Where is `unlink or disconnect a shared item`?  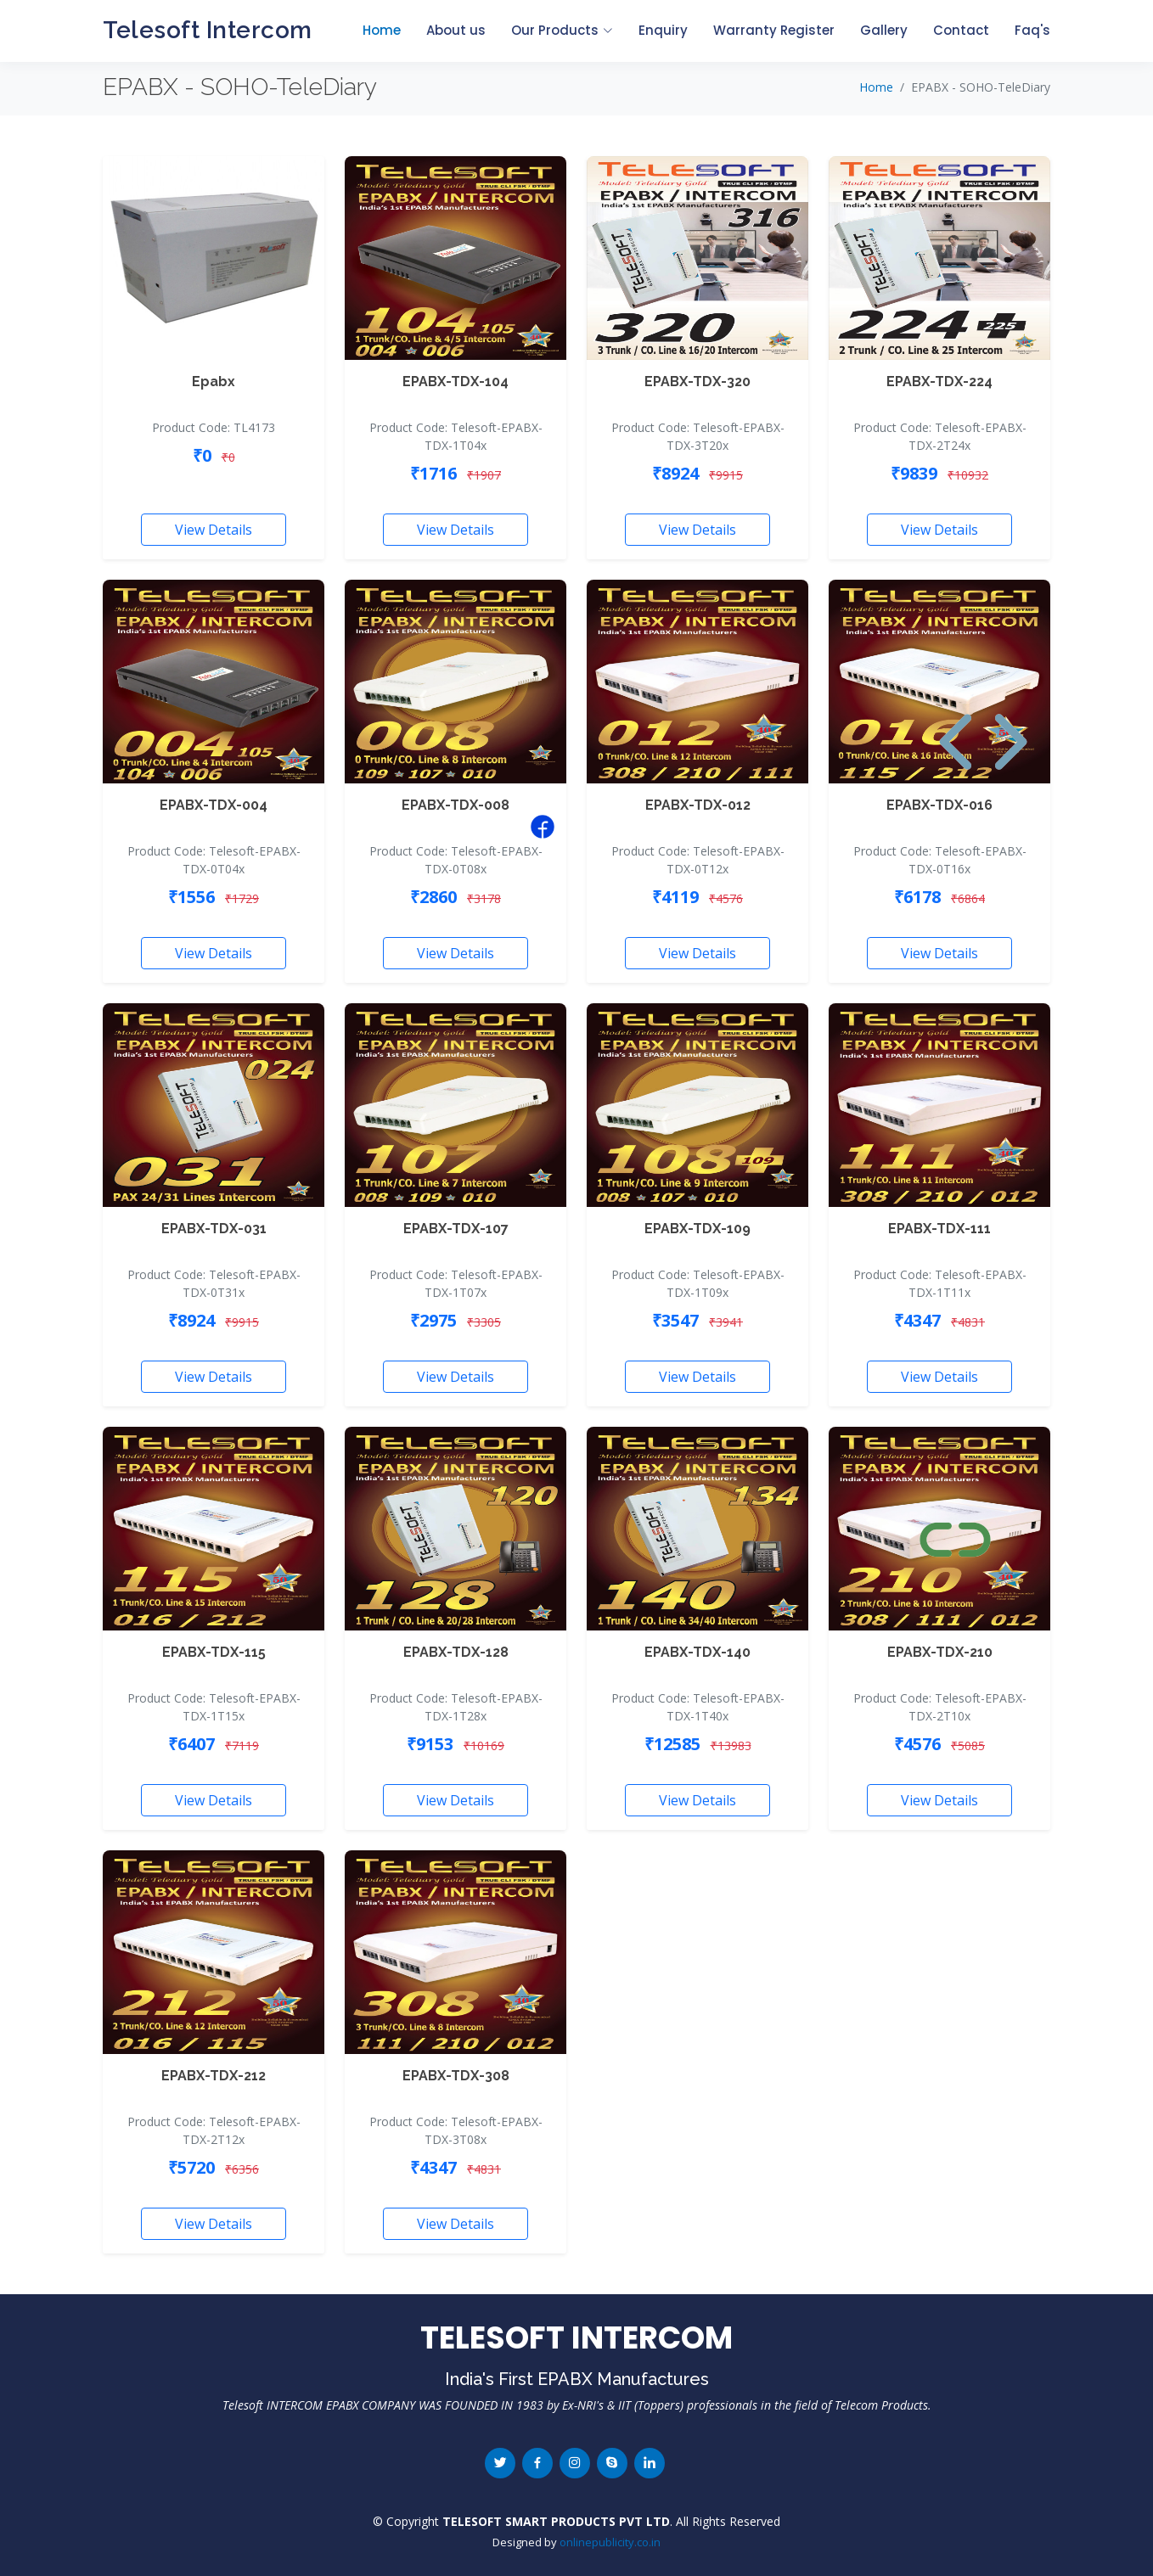 unlink or disconnect a shared item is located at coordinates (955, 1540).